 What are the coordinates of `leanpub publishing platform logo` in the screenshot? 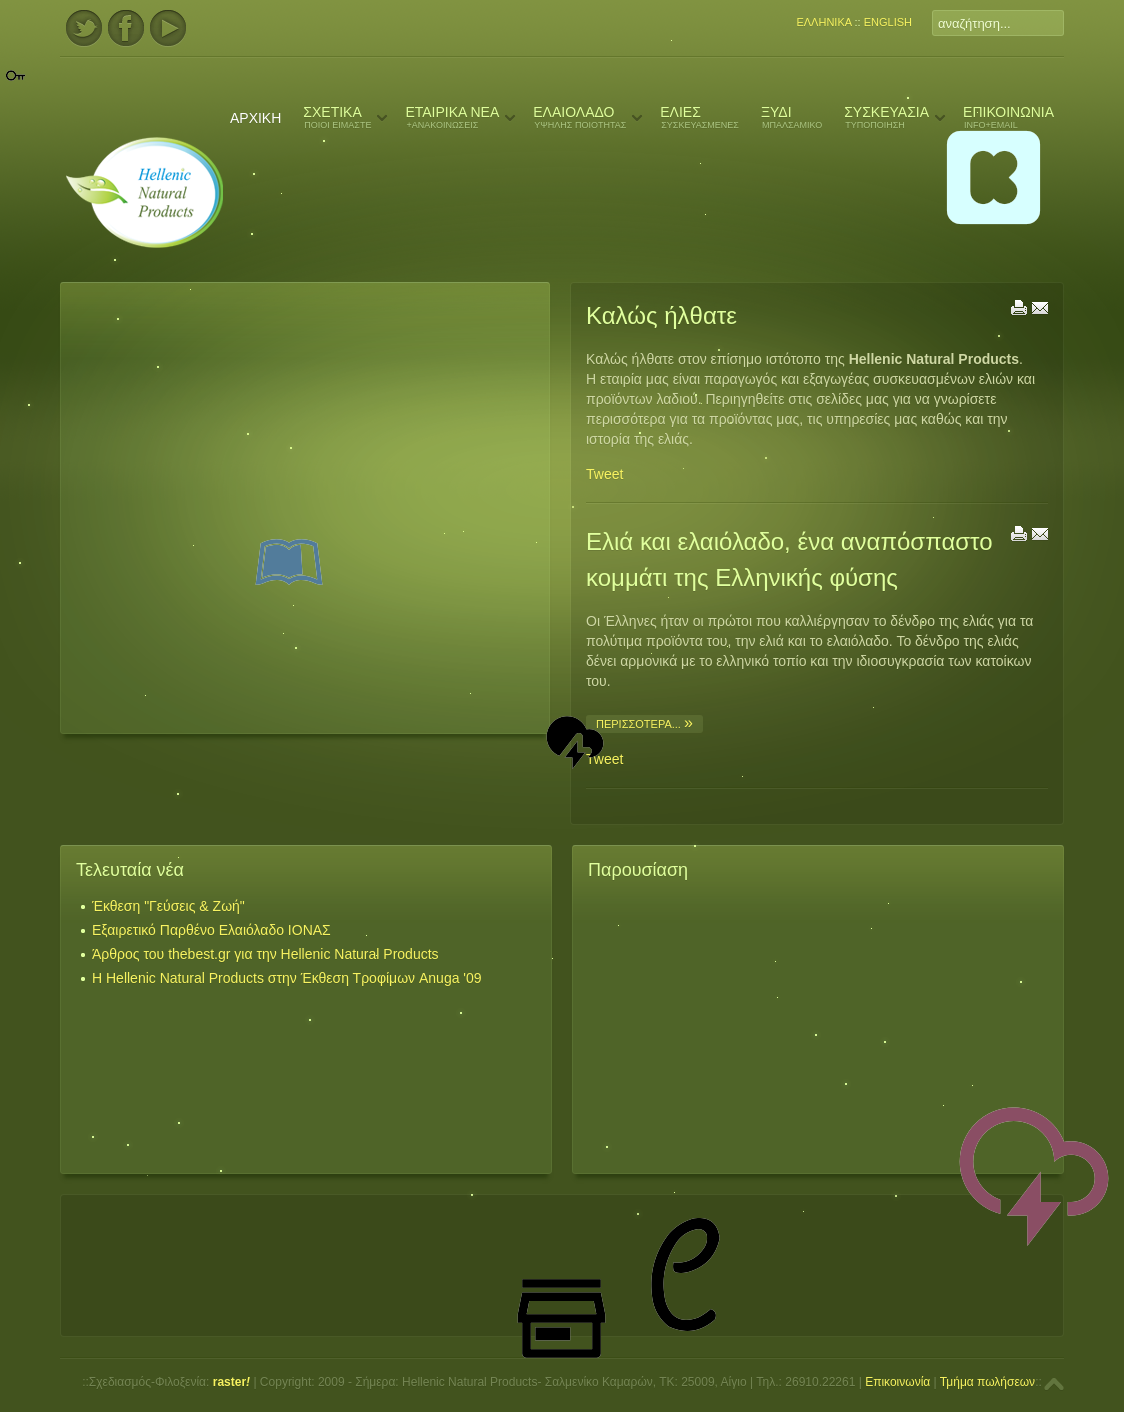 It's located at (289, 562).